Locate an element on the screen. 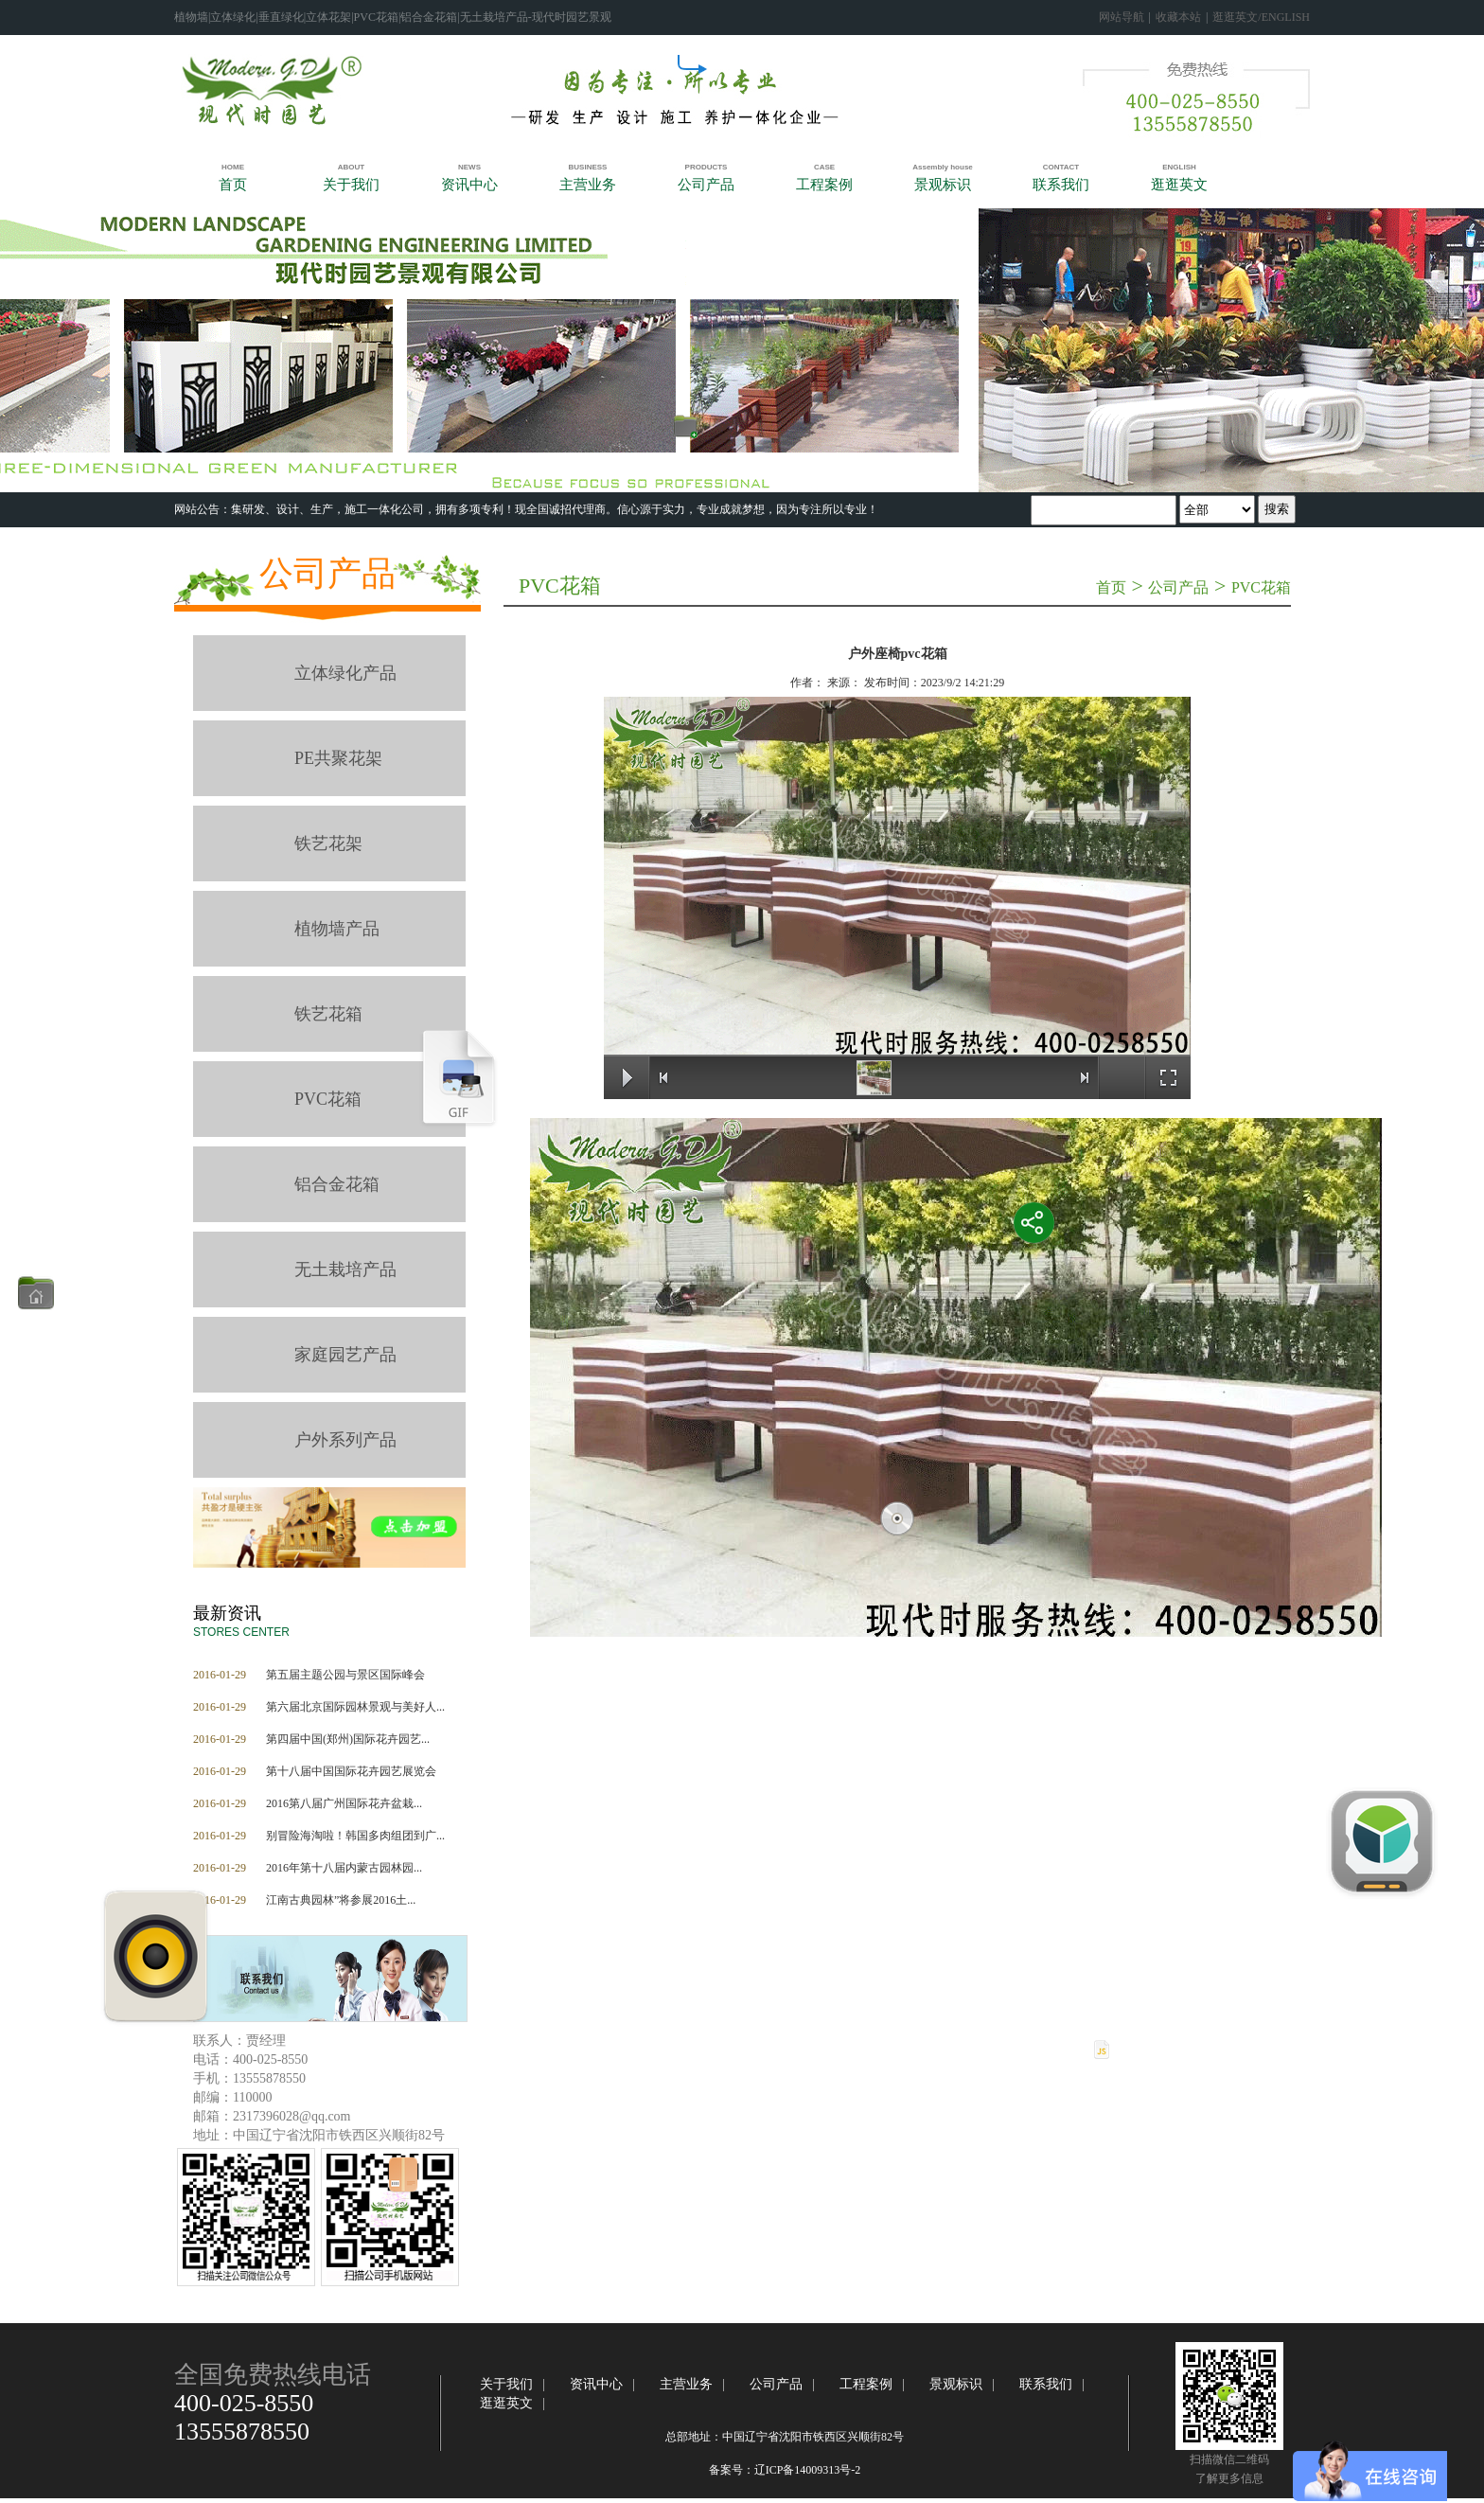 The width and height of the screenshot is (1484, 2503). access sharing and network preferences is located at coordinates (1034, 1222).